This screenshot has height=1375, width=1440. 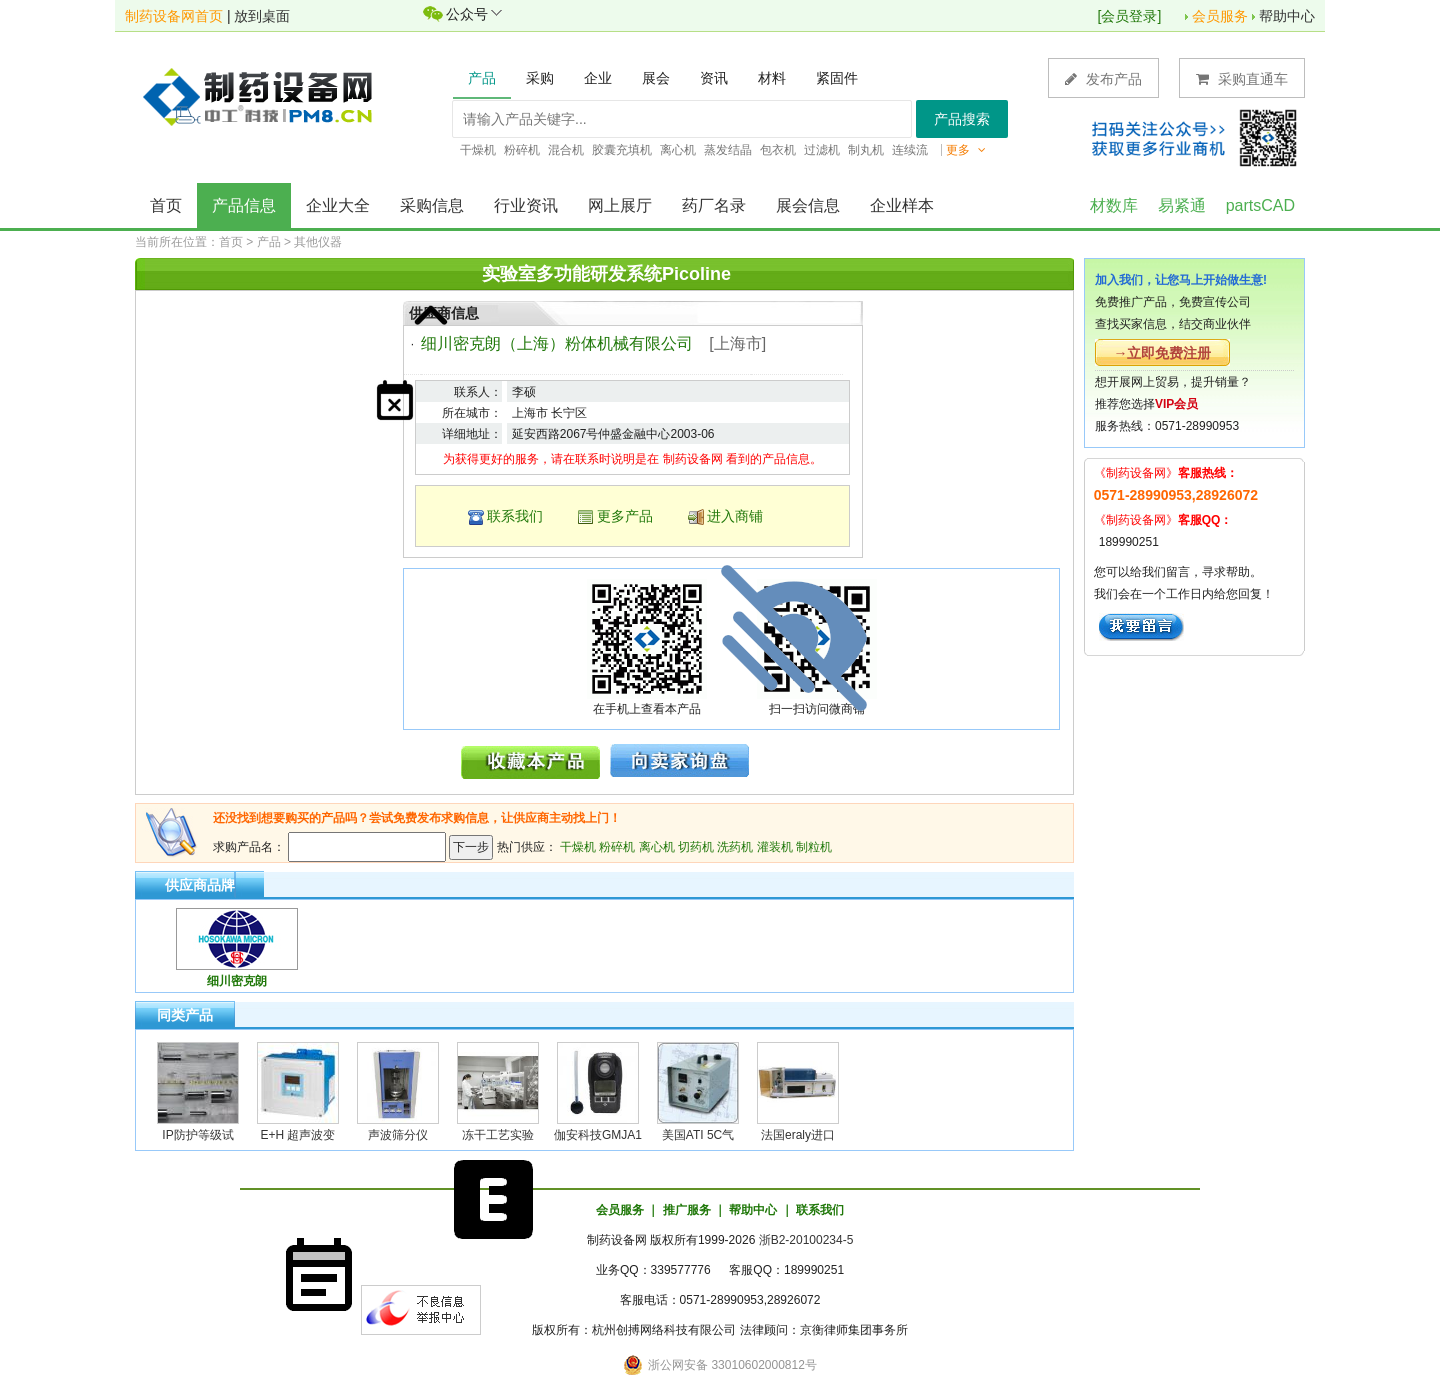 I want to click on collapse an expanded section, so click(x=431, y=316).